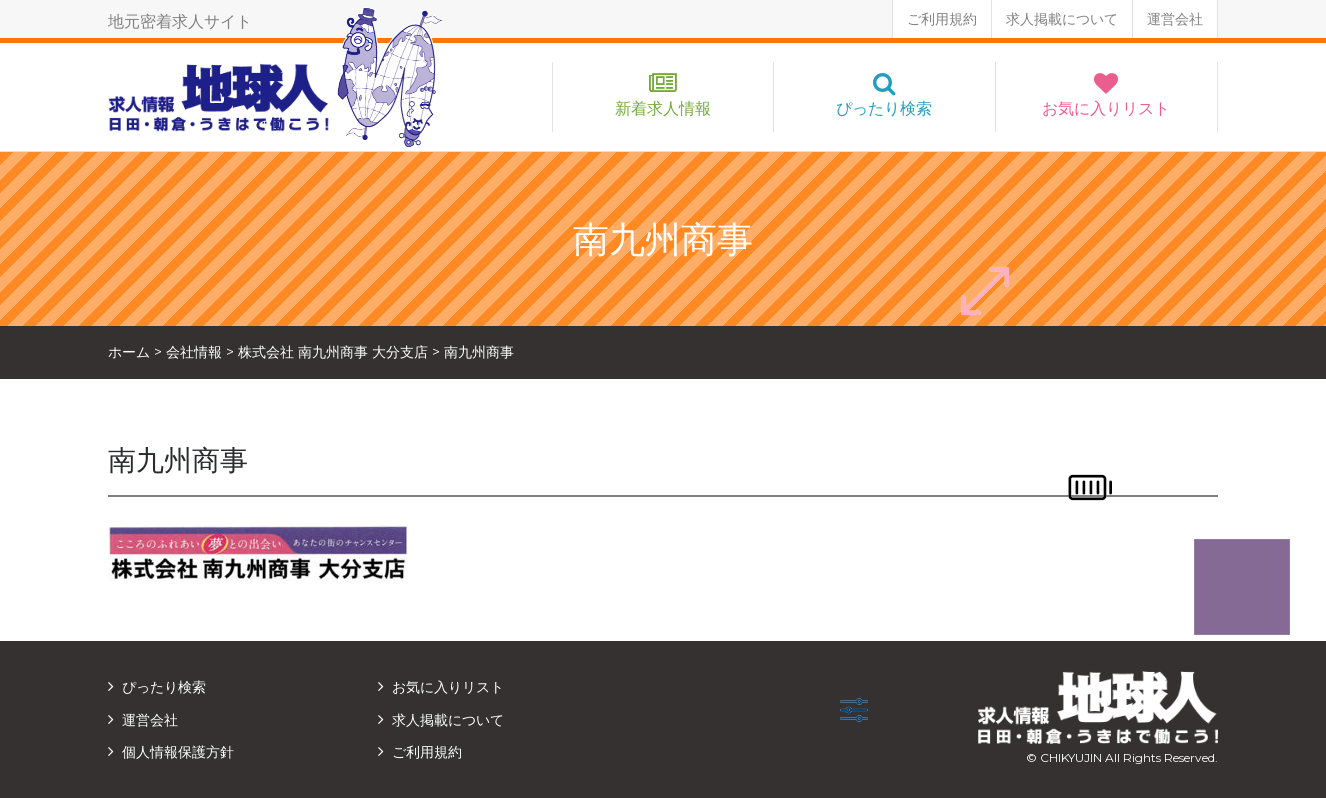 This screenshot has width=1326, height=798. I want to click on access settings or preferences, so click(854, 710).